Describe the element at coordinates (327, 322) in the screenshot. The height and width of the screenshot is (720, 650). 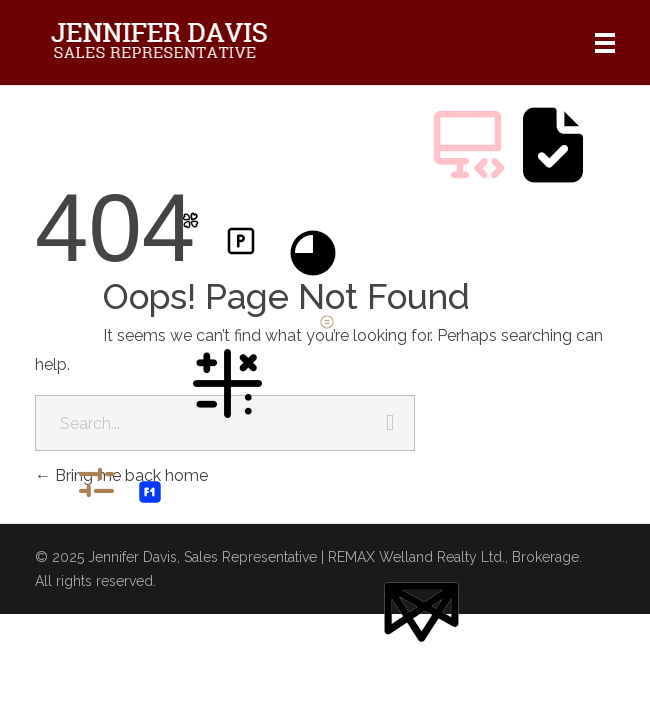
I see `indicates no derivatives license restriction` at that location.